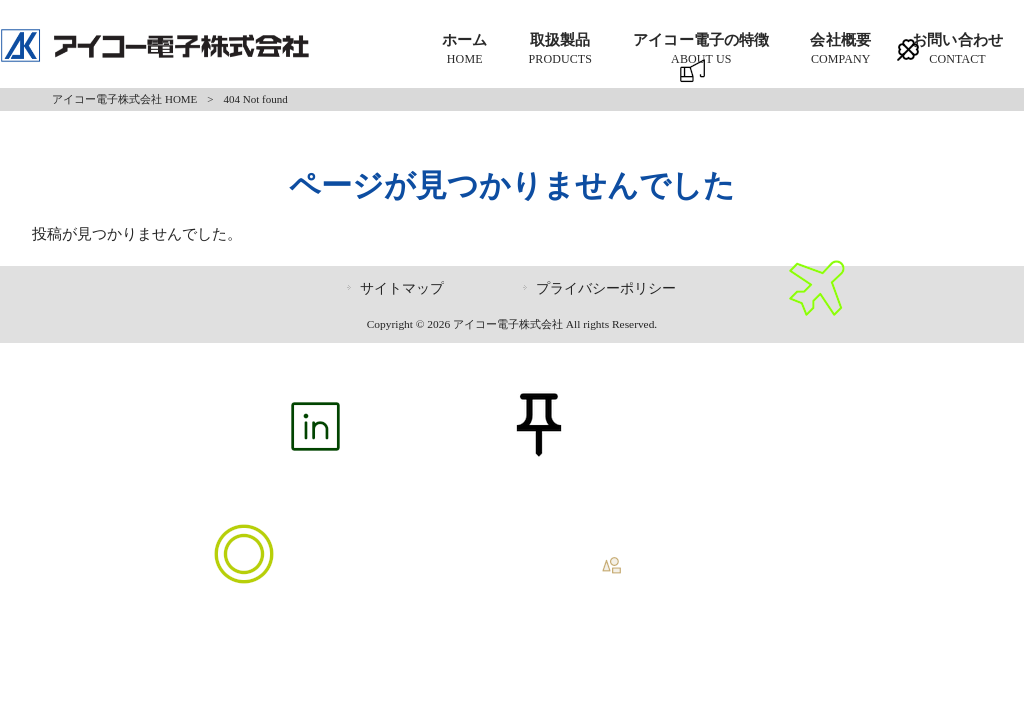  What do you see at coordinates (908, 49) in the screenshot?
I see `indicates a lucky or bonus reward feature` at bounding box center [908, 49].